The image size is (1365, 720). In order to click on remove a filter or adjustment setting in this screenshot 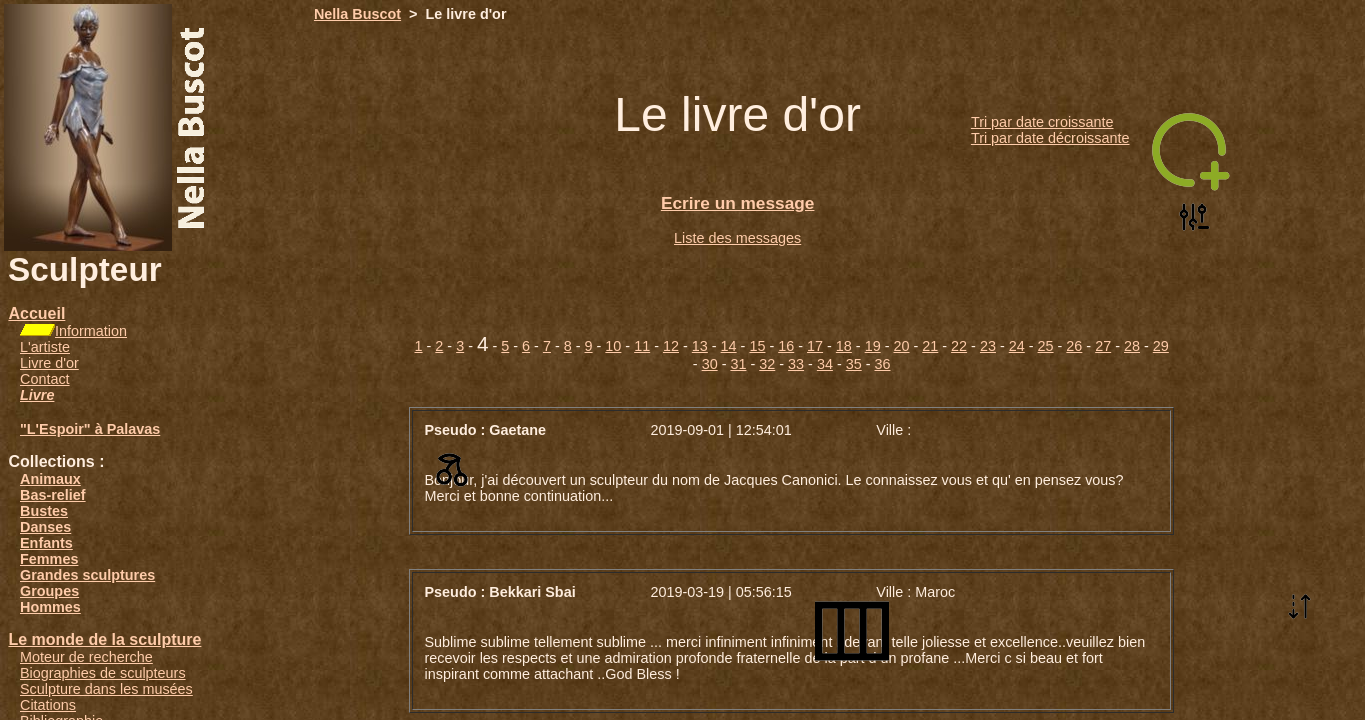, I will do `click(1193, 217)`.